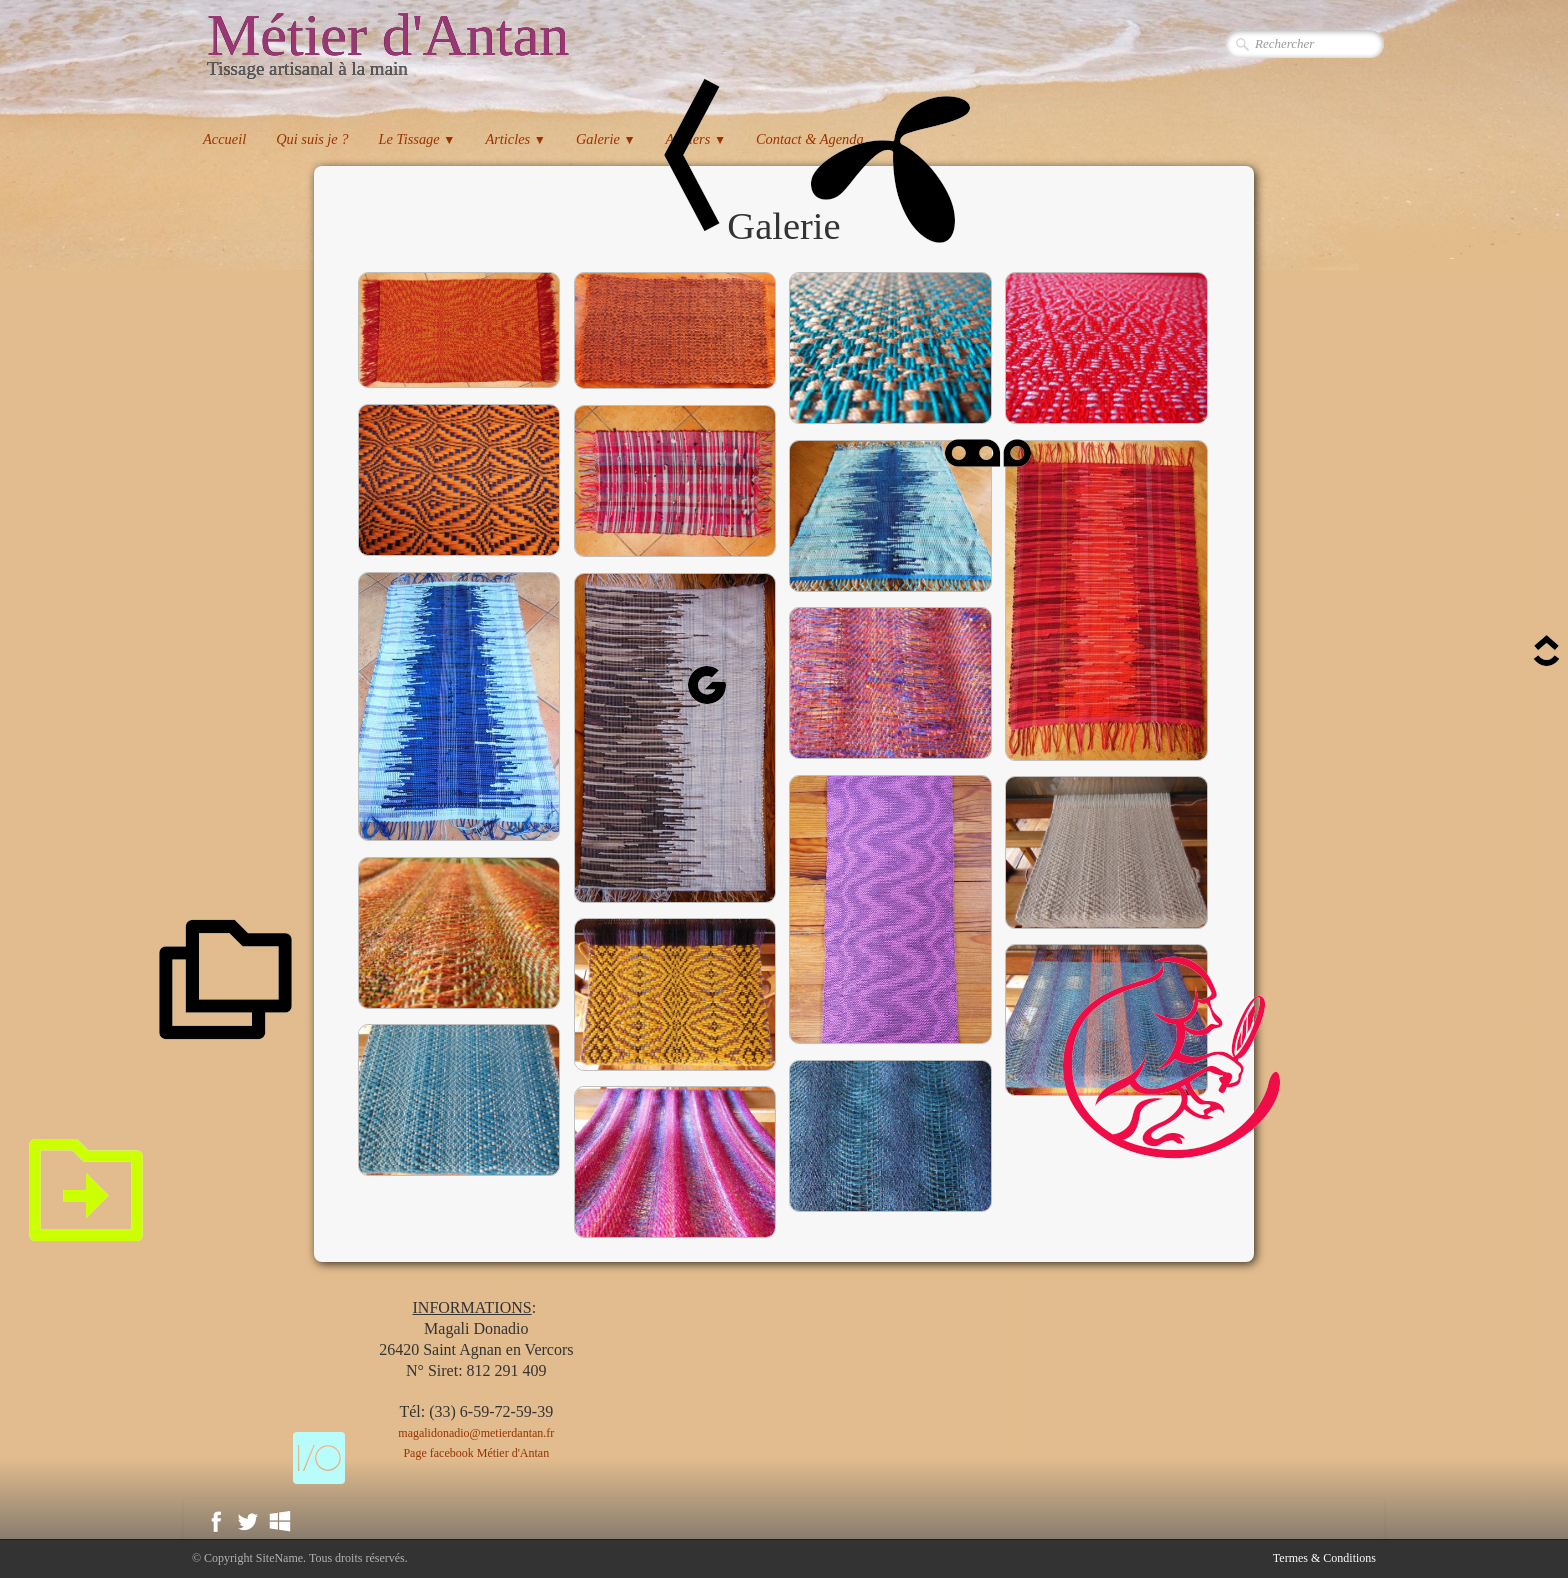 The height and width of the screenshot is (1578, 1568). What do you see at coordinates (1546, 650) in the screenshot?
I see `open clickup app` at bounding box center [1546, 650].